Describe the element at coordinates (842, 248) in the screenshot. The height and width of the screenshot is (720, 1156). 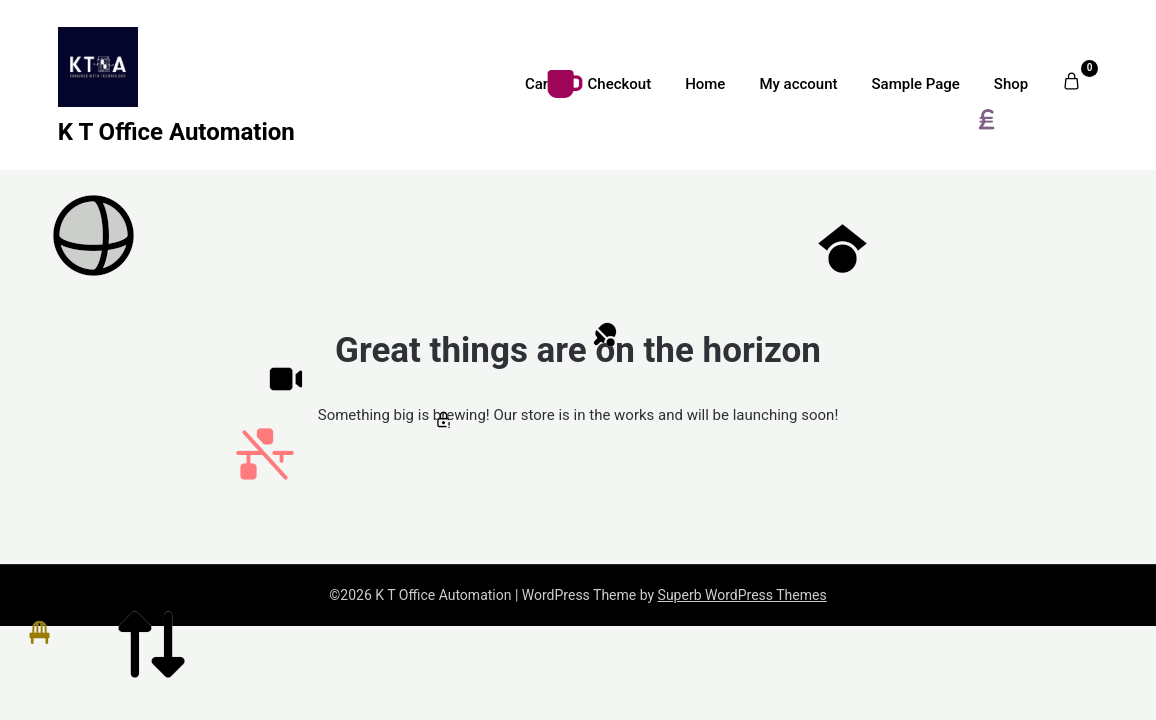
I see `link to google scholar profile` at that location.